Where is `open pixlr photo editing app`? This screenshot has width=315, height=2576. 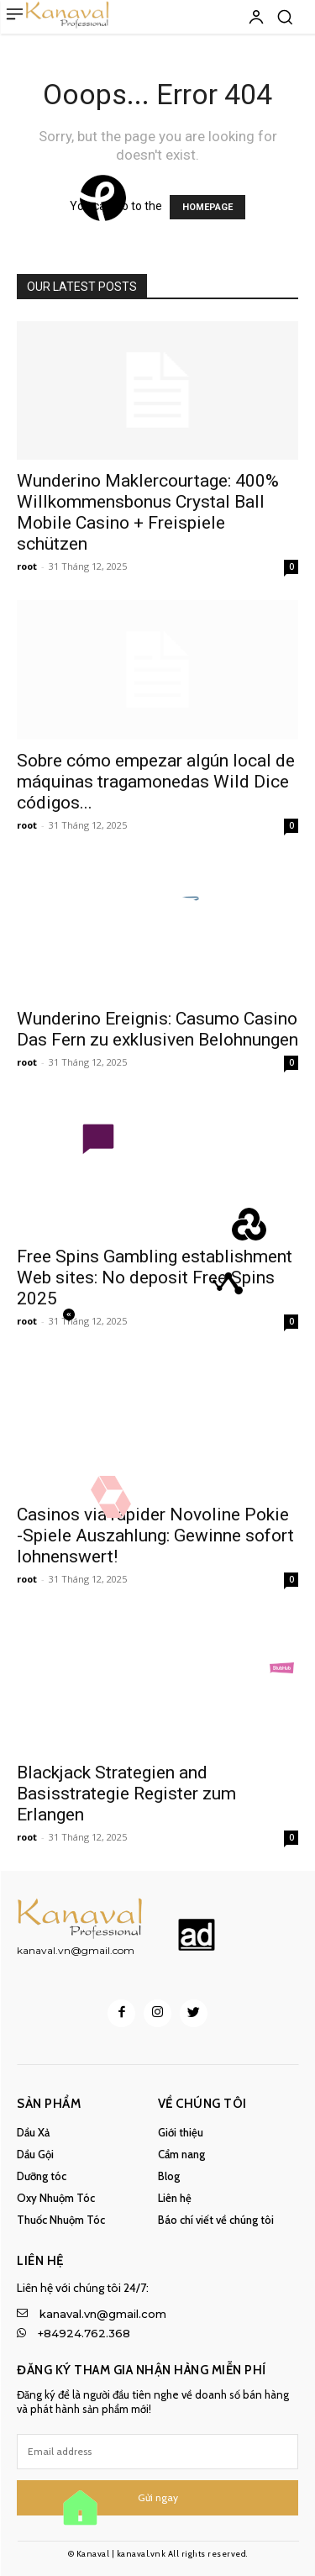 open pixlr photo editing app is located at coordinates (102, 198).